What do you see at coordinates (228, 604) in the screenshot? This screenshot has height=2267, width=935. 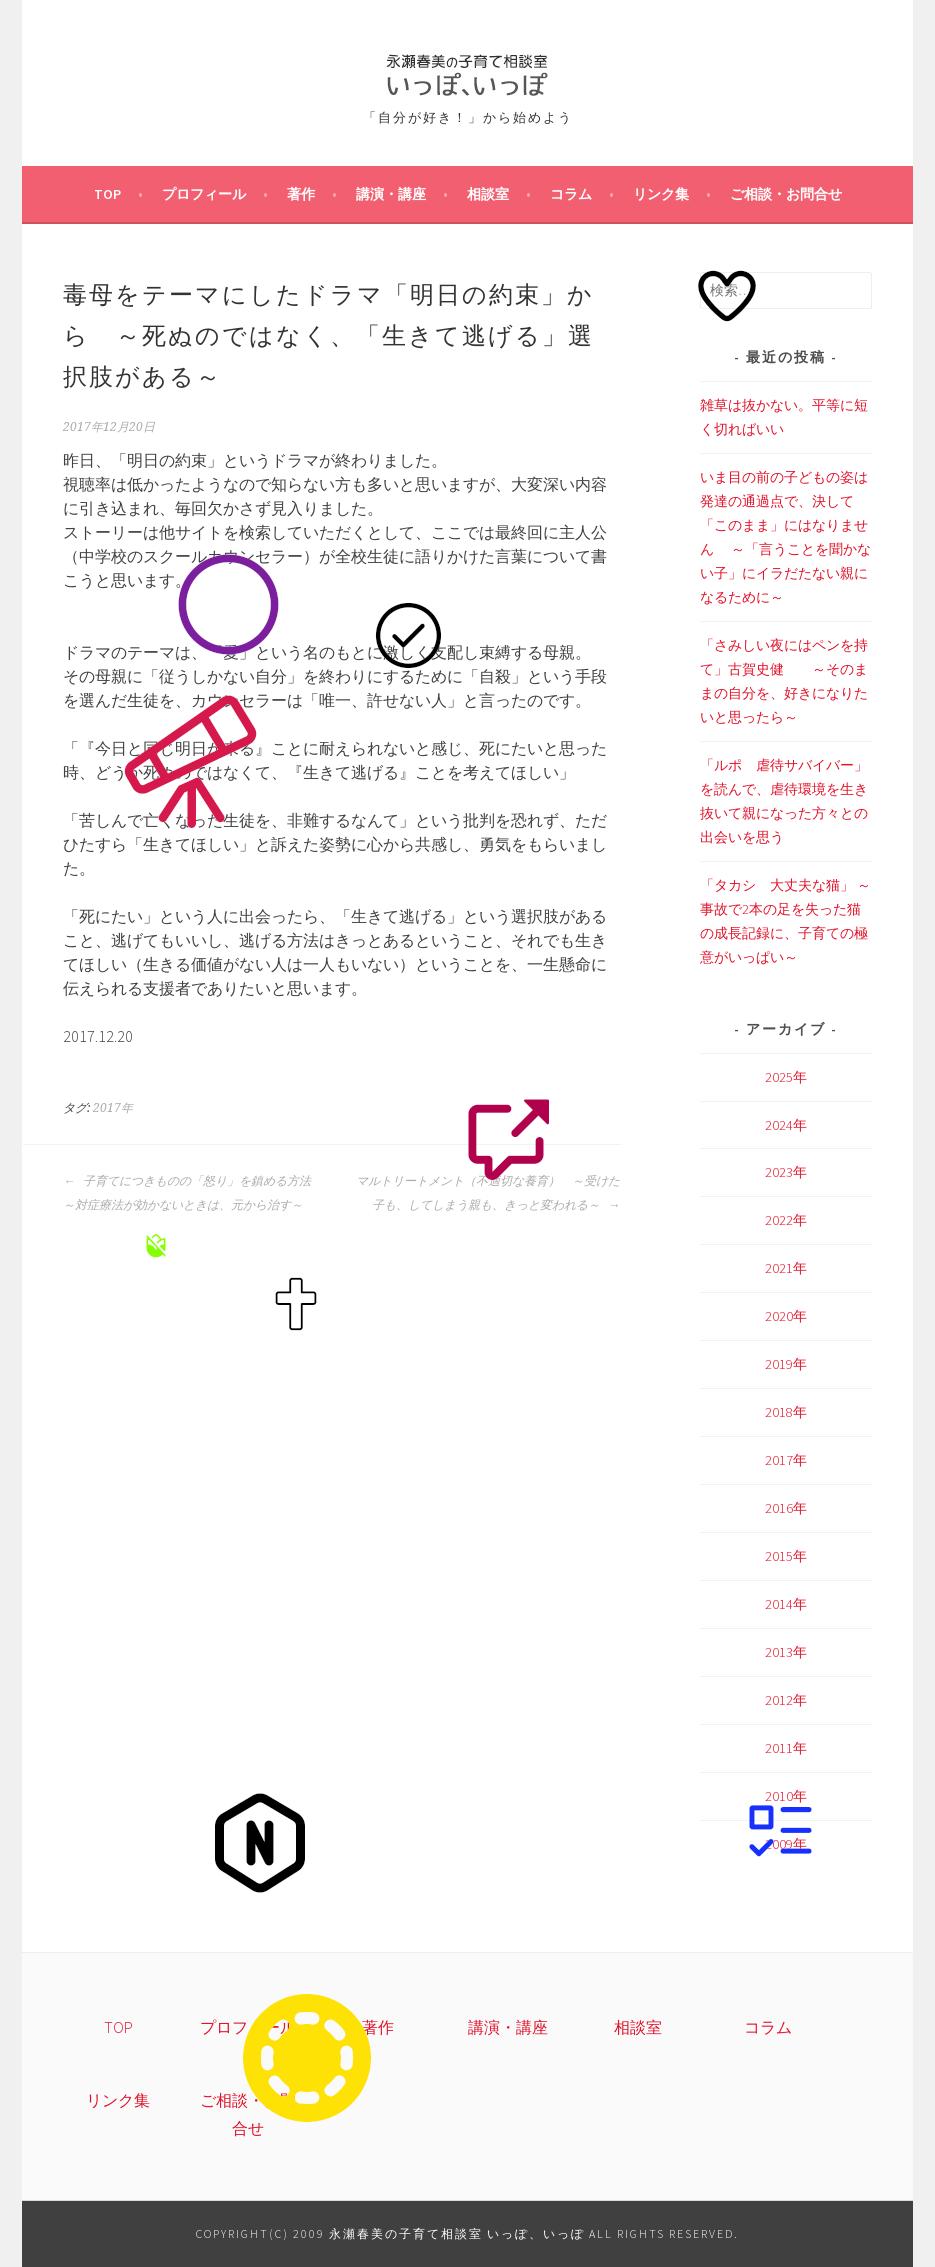 I see `unselected radio button option` at bounding box center [228, 604].